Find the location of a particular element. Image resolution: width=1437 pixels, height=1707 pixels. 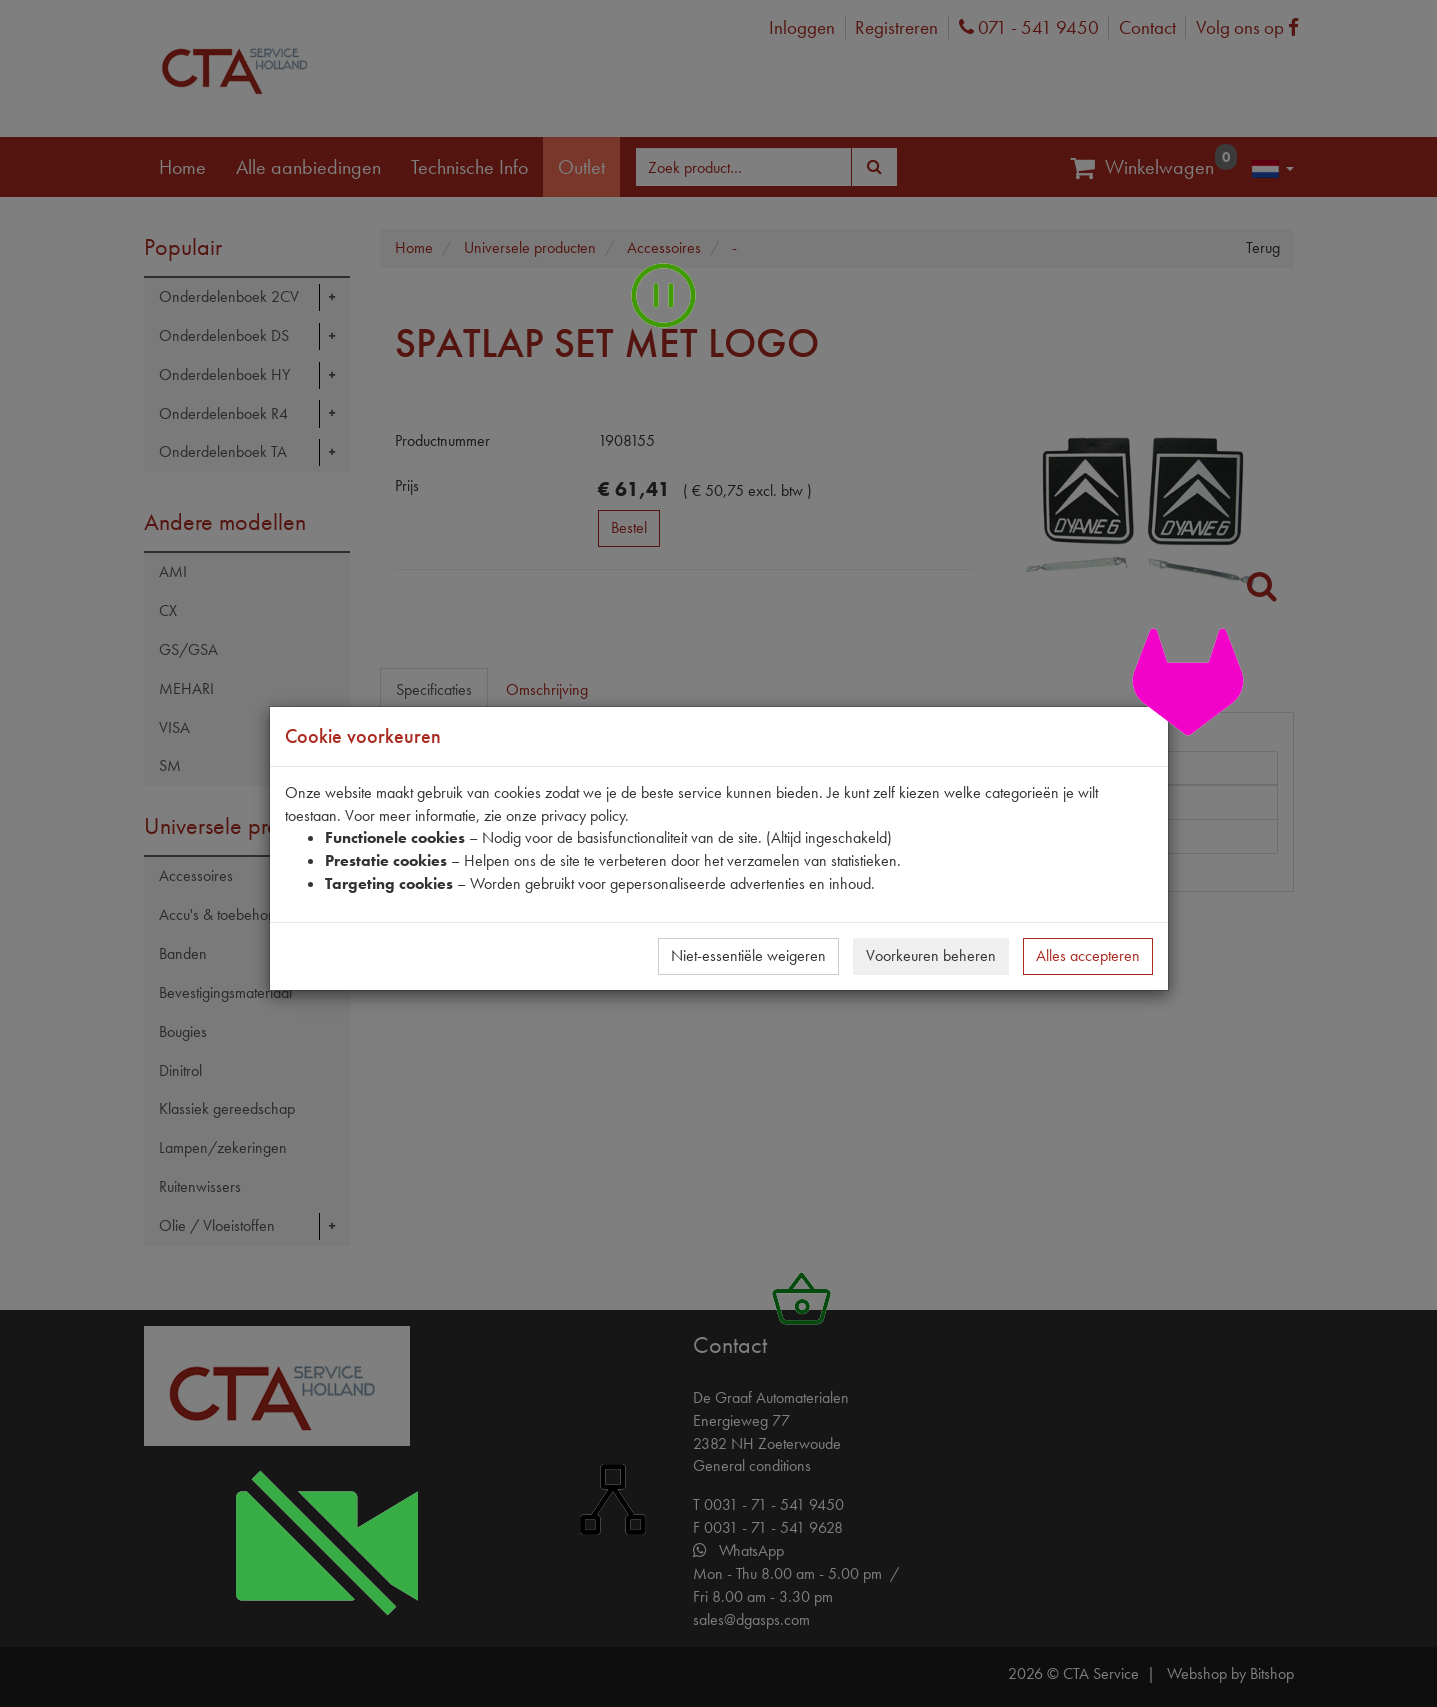

turn off camera or disable video is located at coordinates (327, 1546).